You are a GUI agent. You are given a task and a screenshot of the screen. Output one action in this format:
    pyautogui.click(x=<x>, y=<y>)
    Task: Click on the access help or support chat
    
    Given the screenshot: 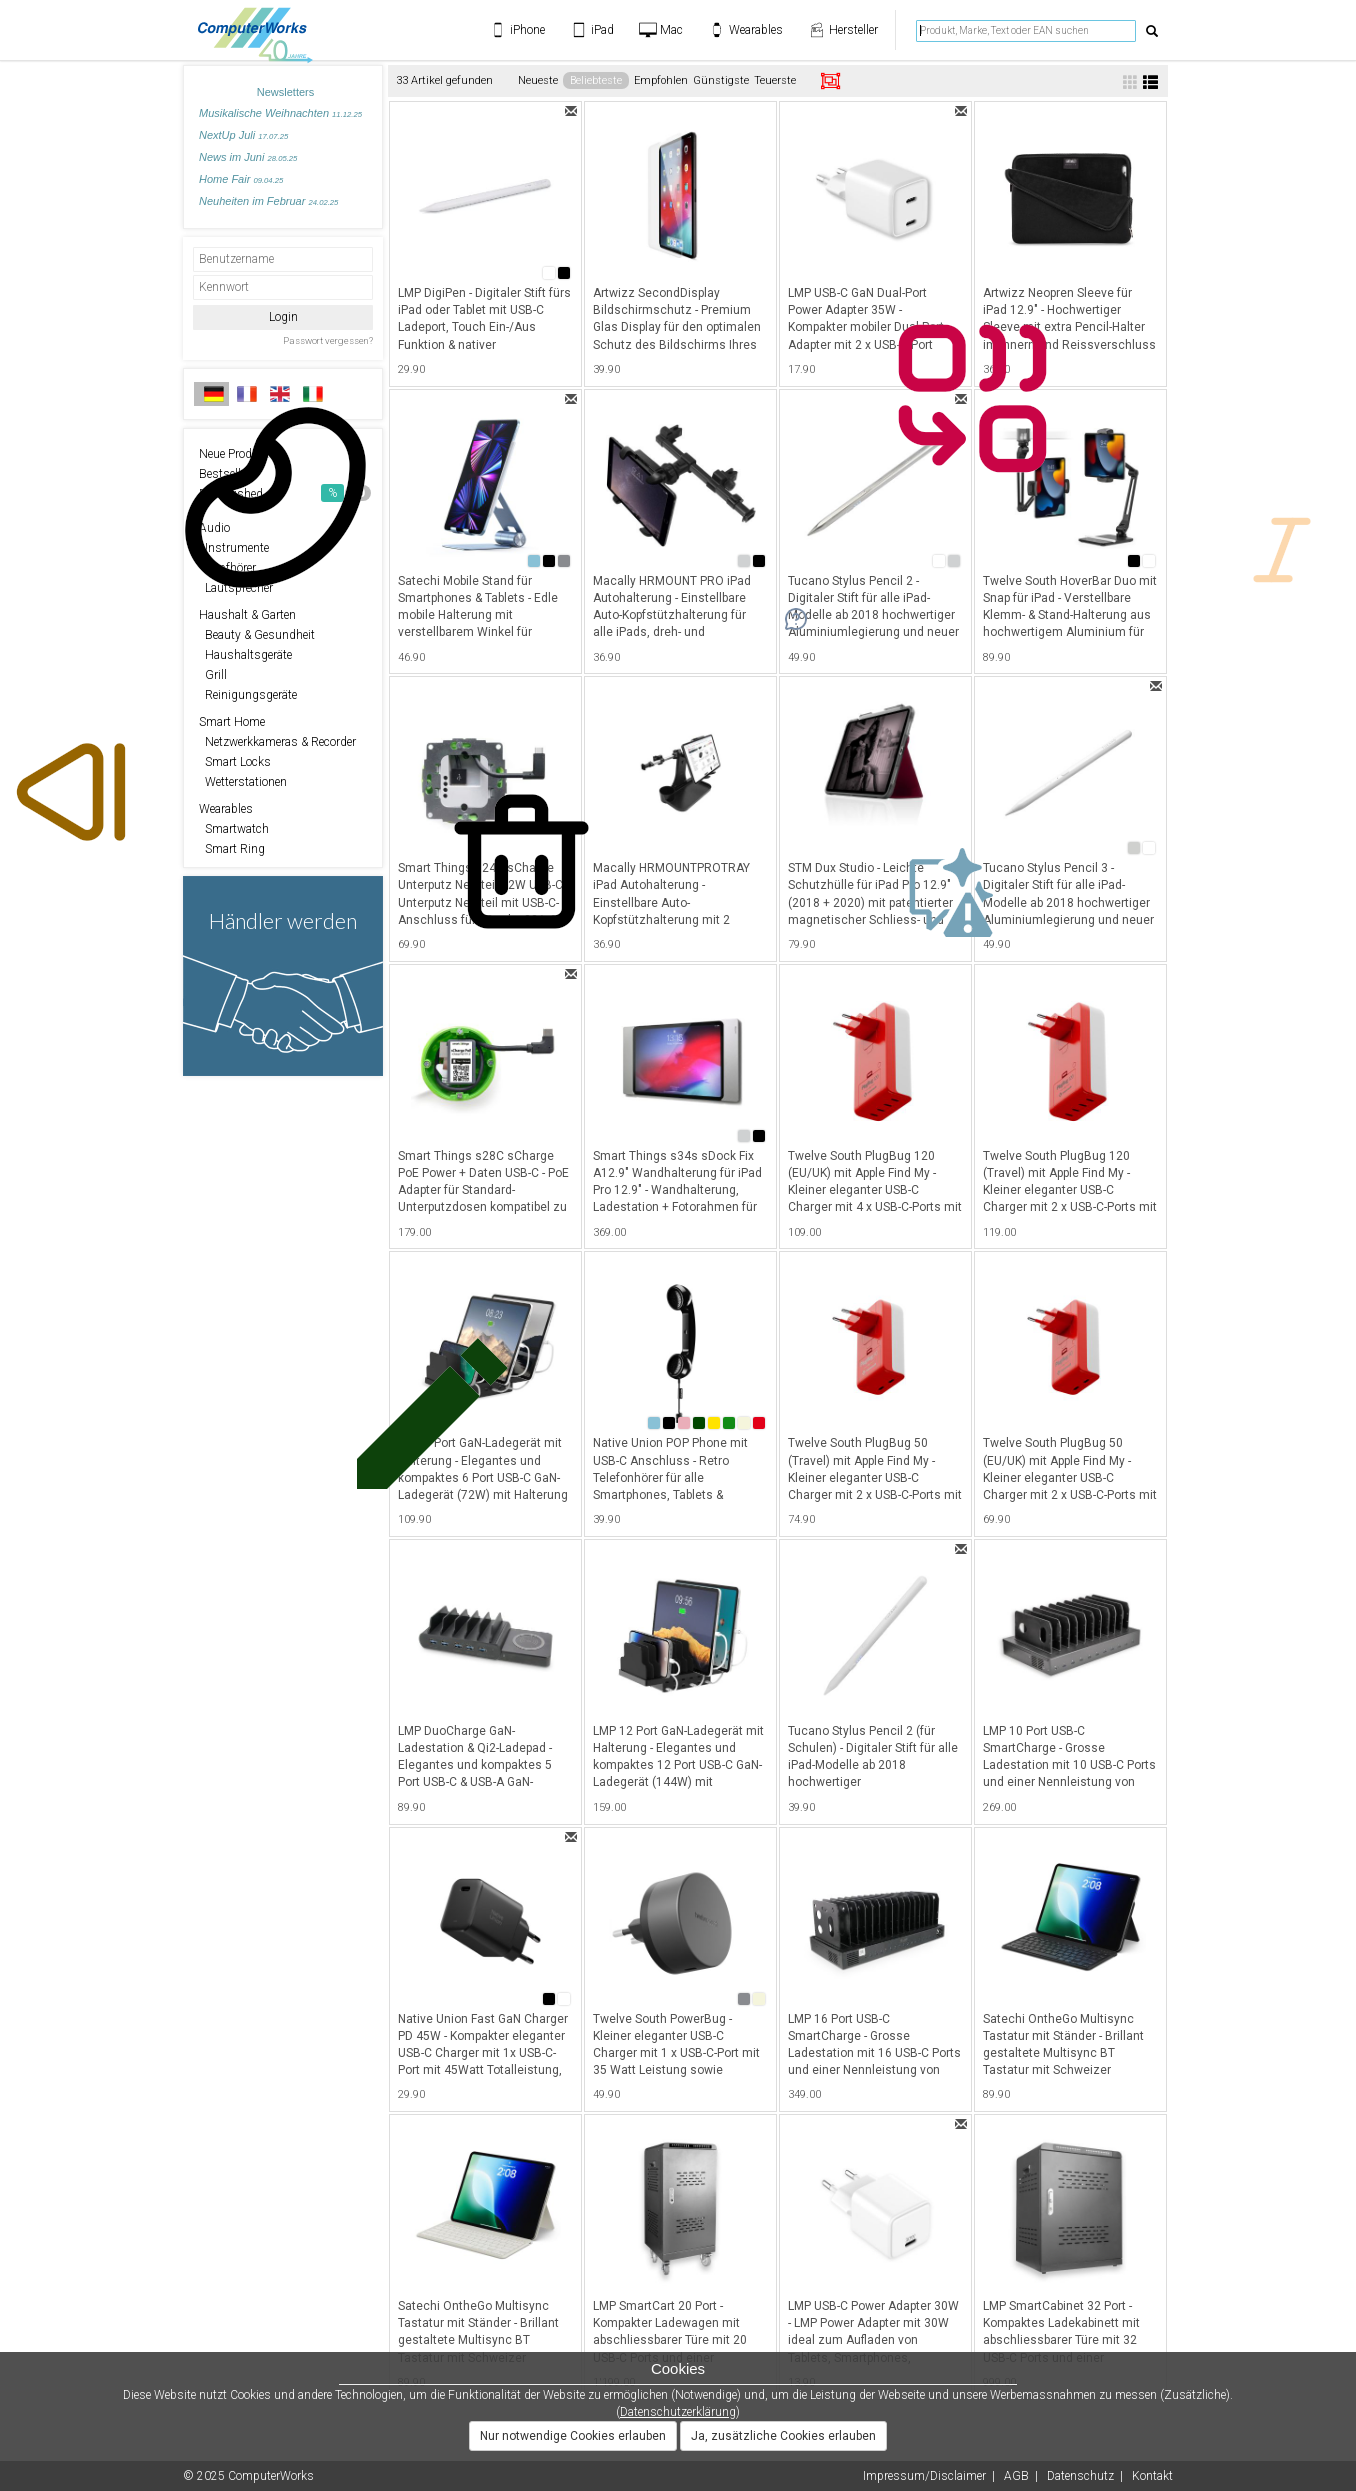 What is the action you would take?
    pyautogui.click(x=796, y=619)
    